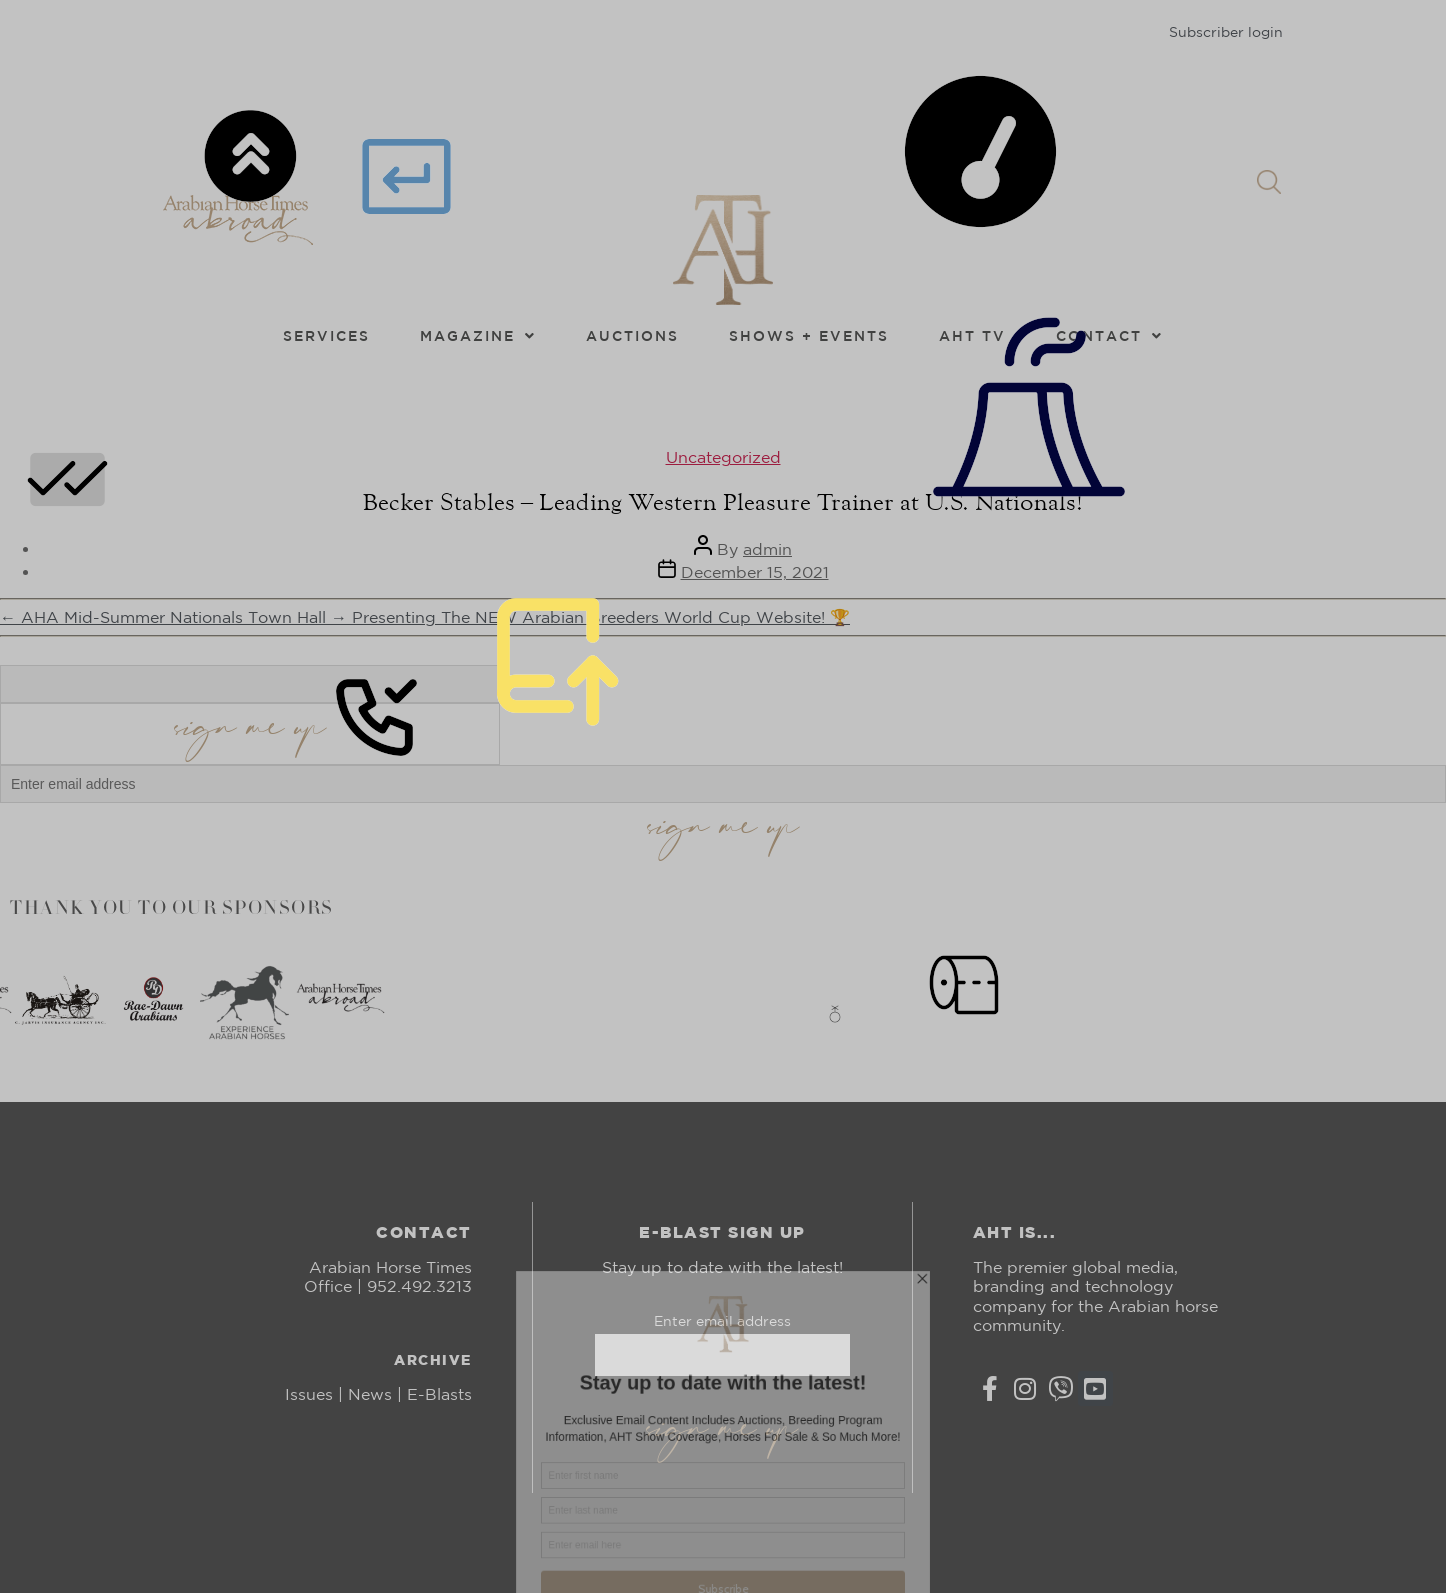 The width and height of the screenshot is (1446, 1593). What do you see at coordinates (67, 479) in the screenshot?
I see `indicates message has been read or delivered` at bounding box center [67, 479].